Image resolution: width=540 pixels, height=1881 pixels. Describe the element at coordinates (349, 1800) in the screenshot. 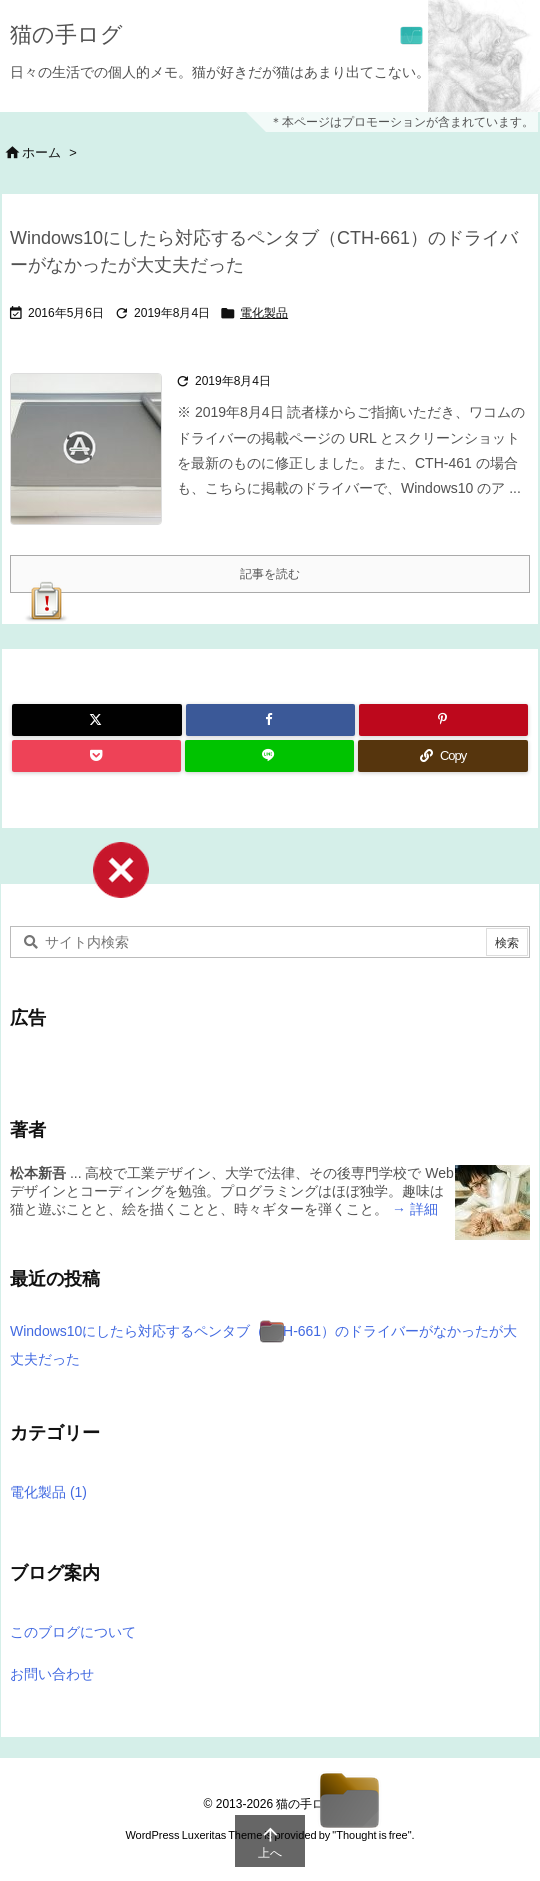

I see `drop files here to move them into this folder` at that location.